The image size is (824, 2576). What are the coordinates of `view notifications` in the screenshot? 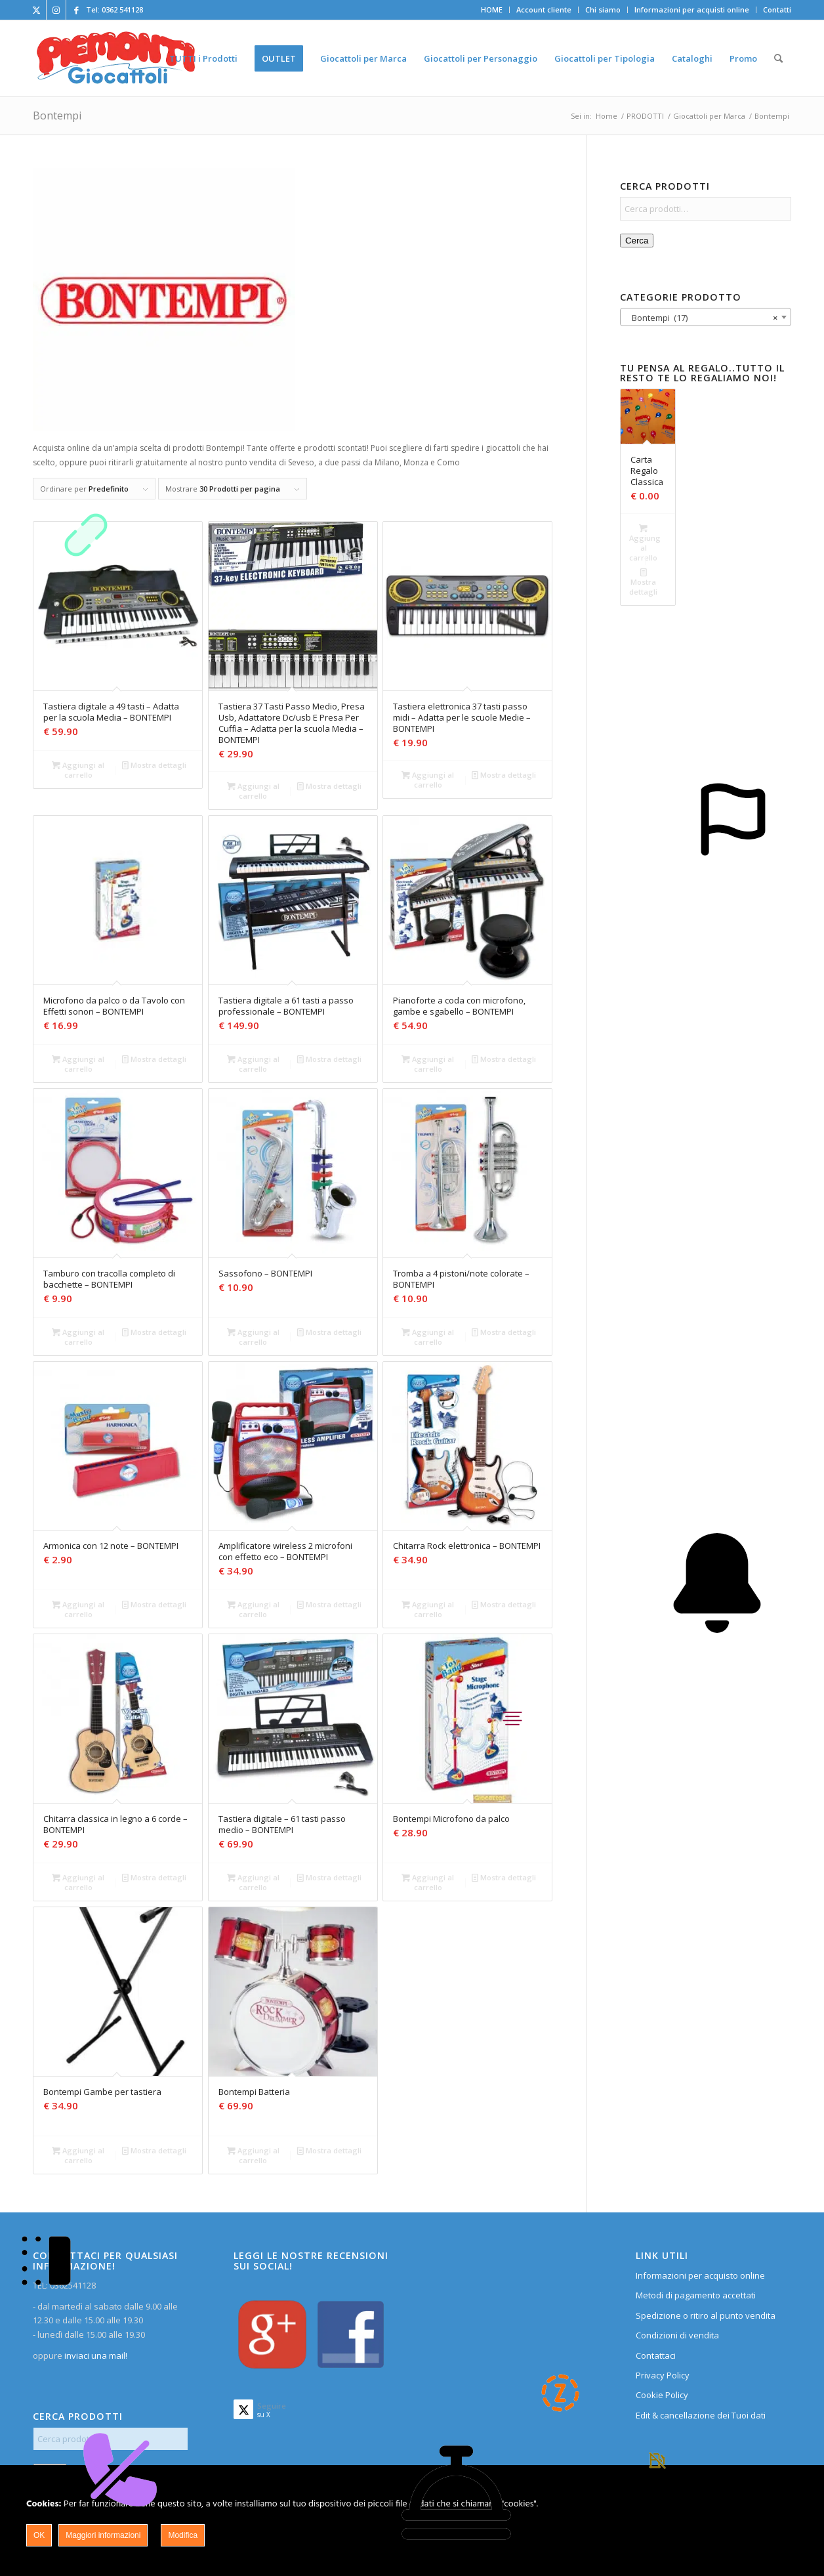 It's located at (717, 1583).